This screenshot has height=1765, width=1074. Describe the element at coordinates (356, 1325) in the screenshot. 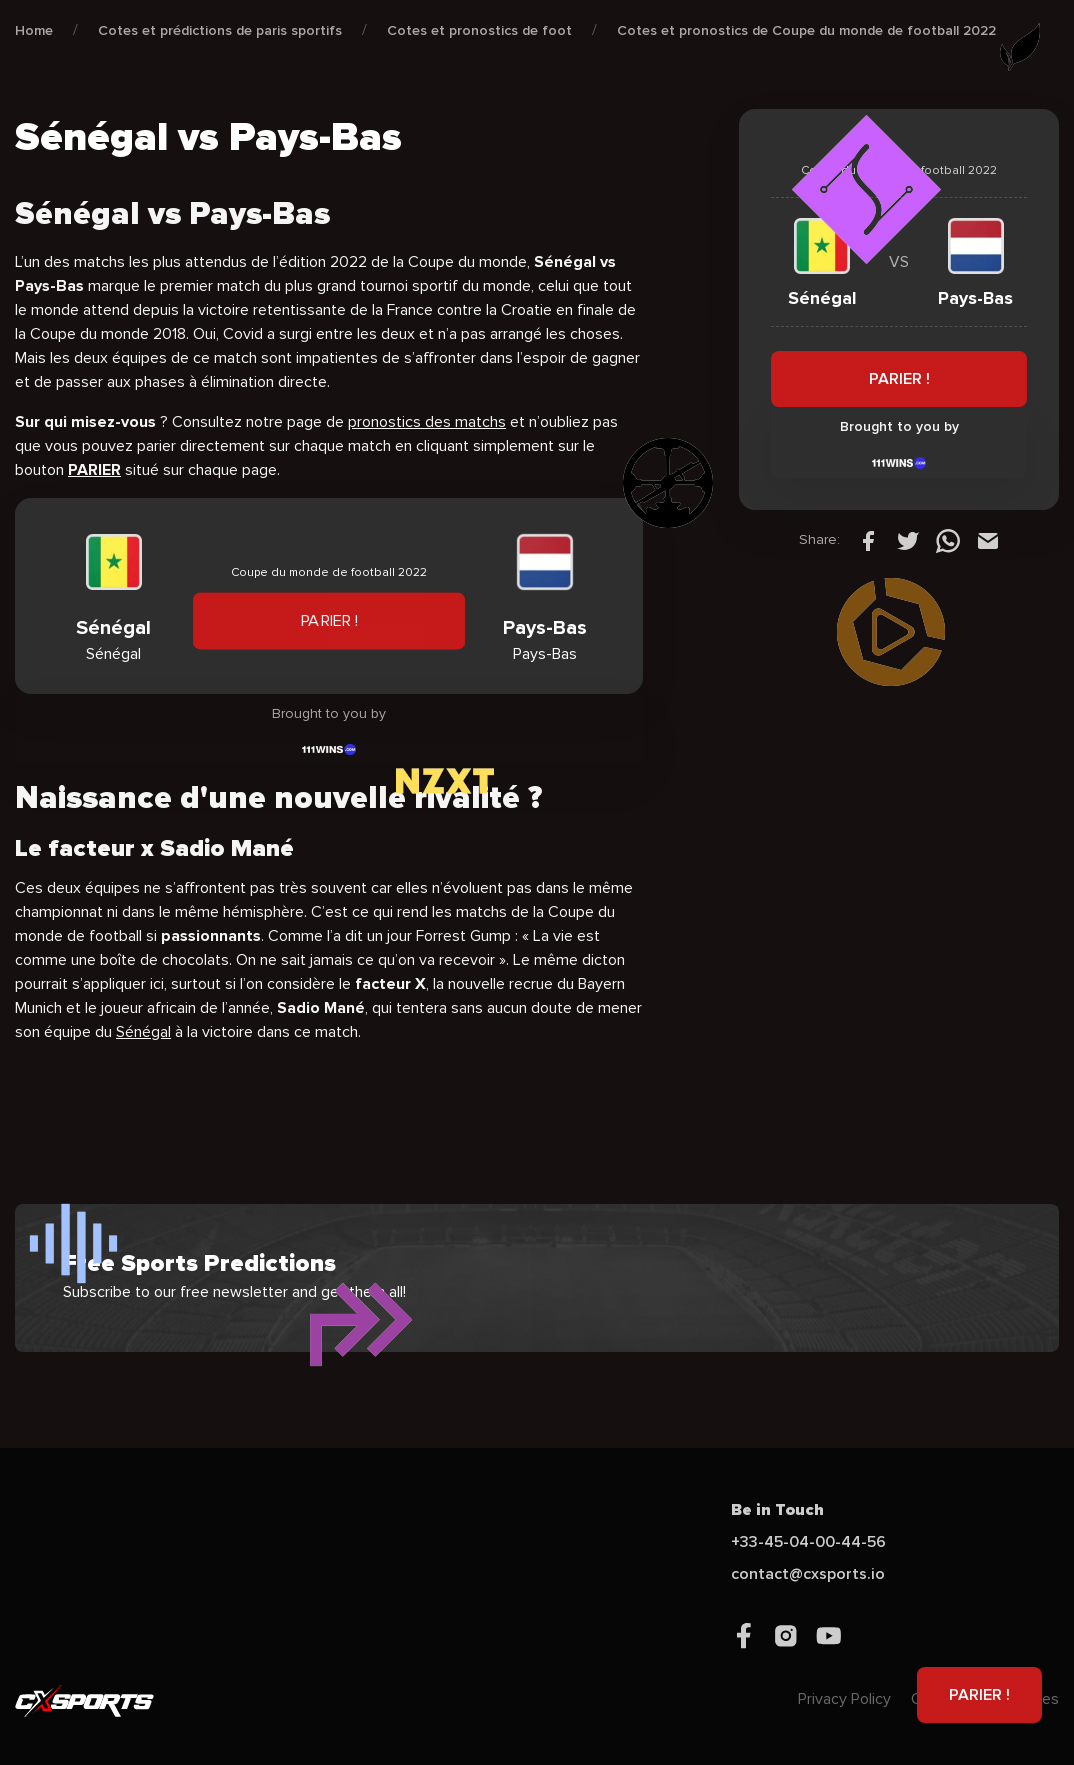

I see `forward message or content` at that location.